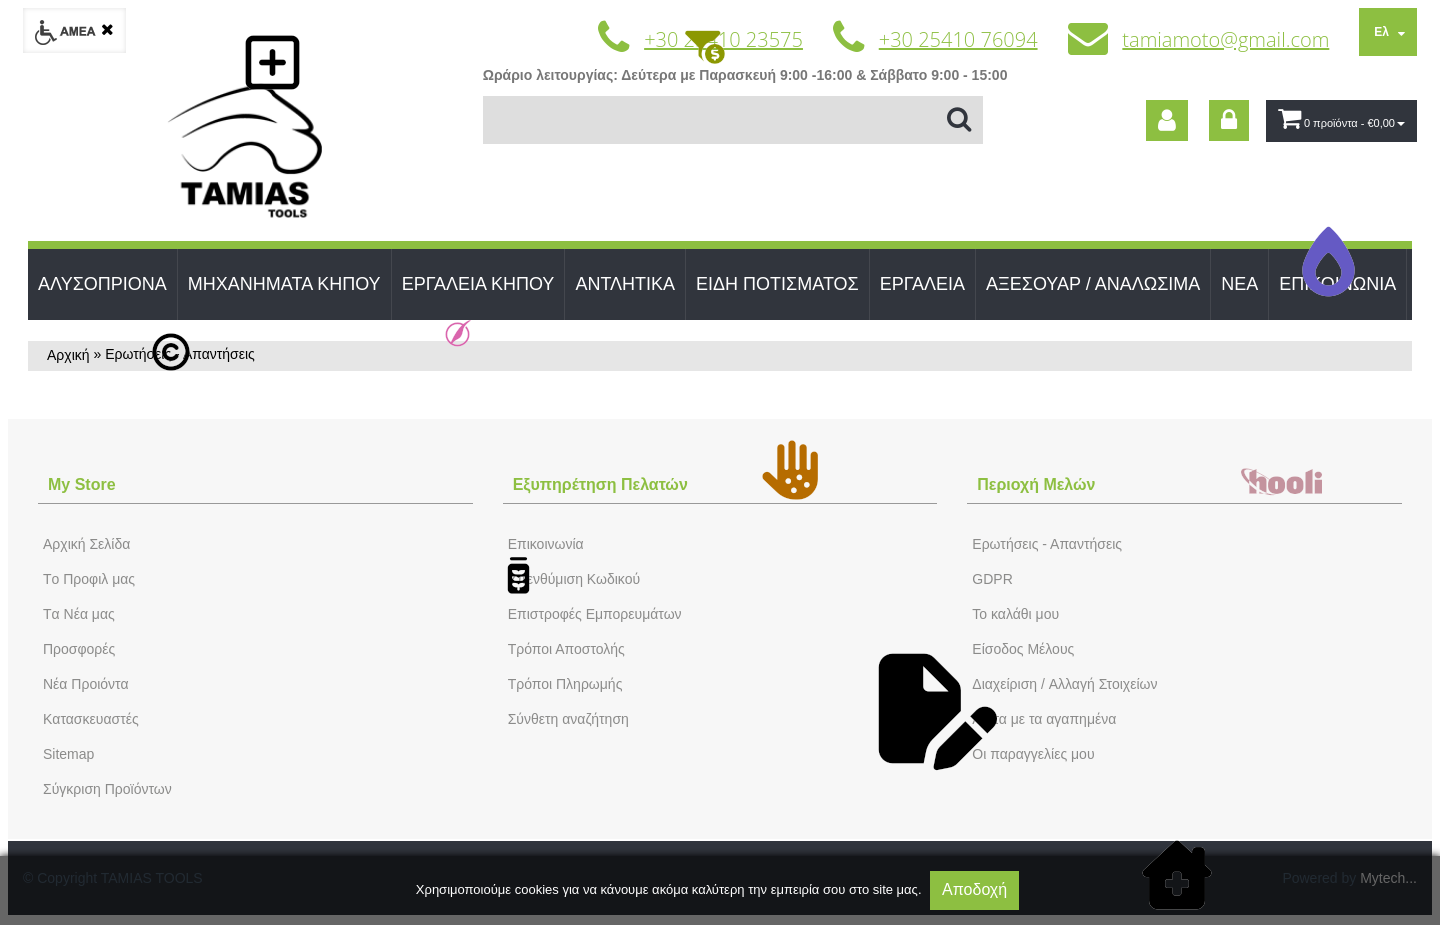 The width and height of the screenshot is (1440, 925). I want to click on filter results by price or cost, so click(705, 44).